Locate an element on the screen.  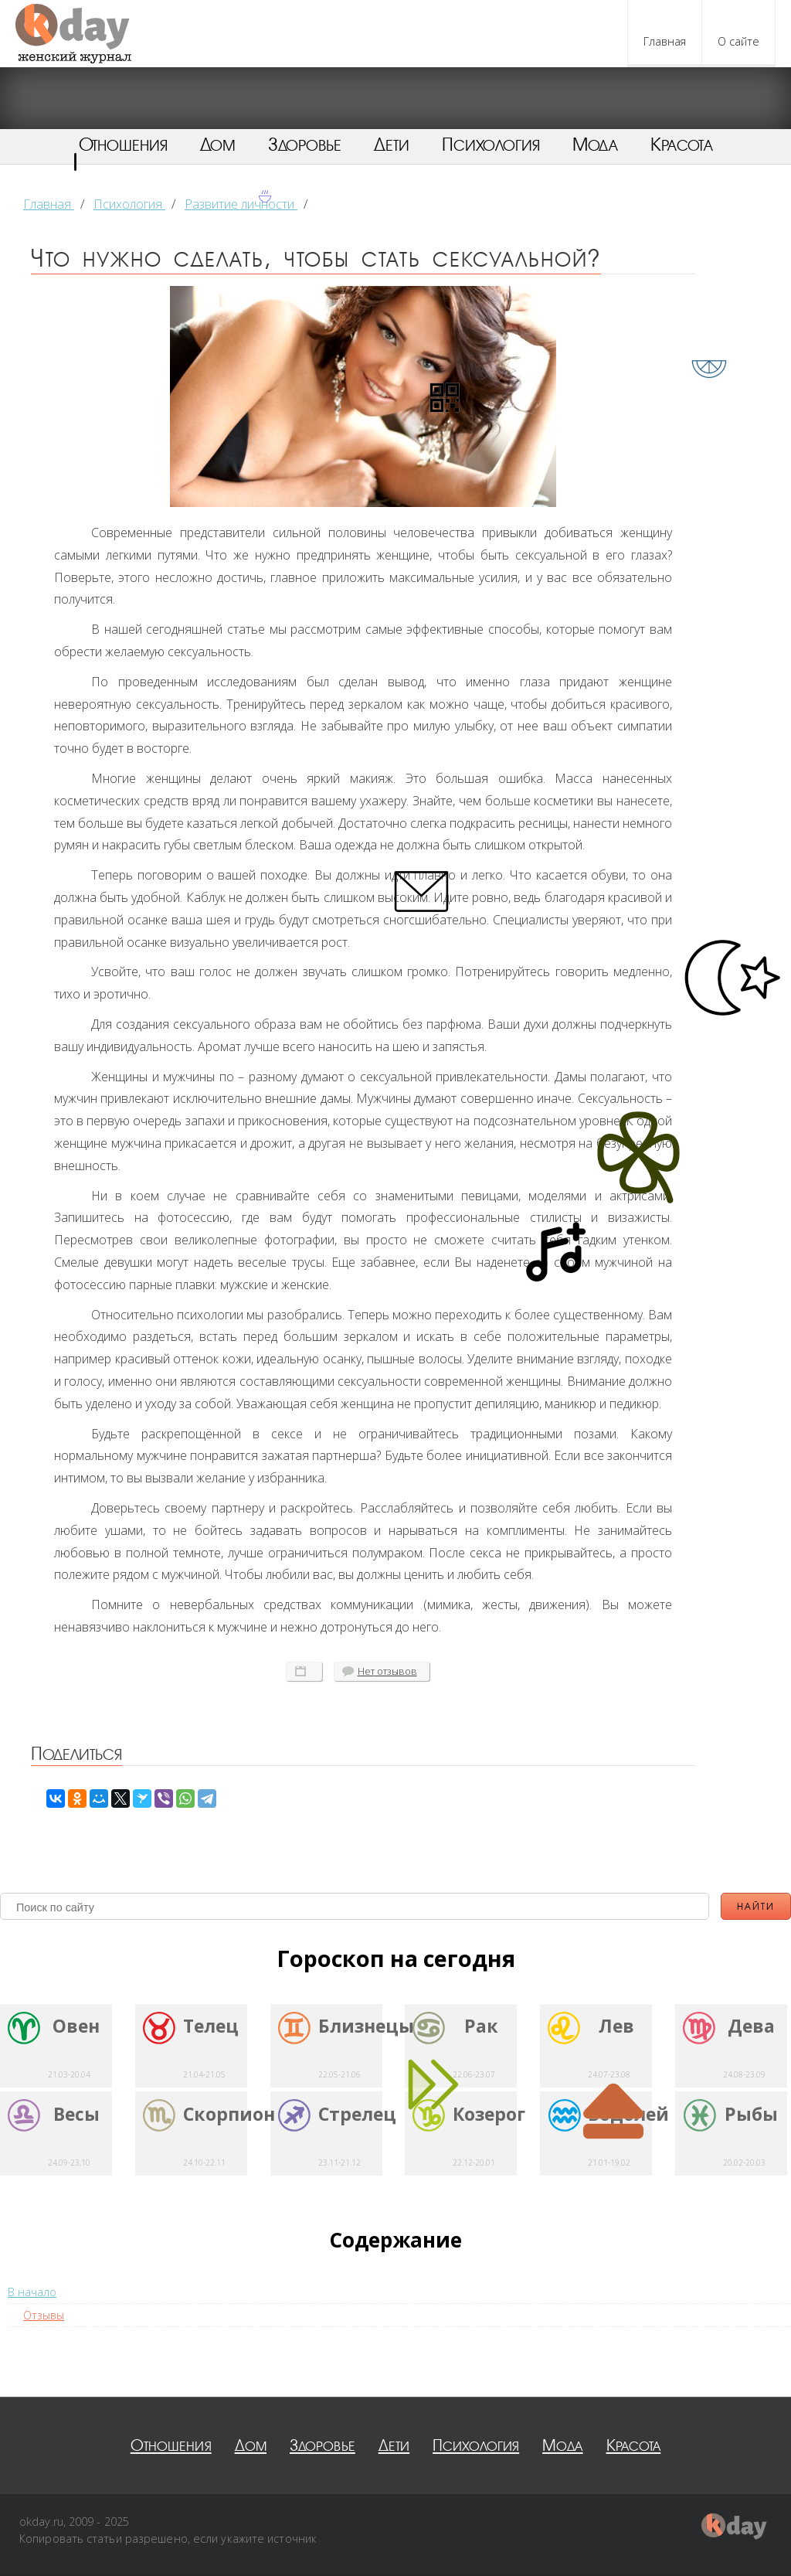
access your inbox or messages is located at coordinates (421, 891).